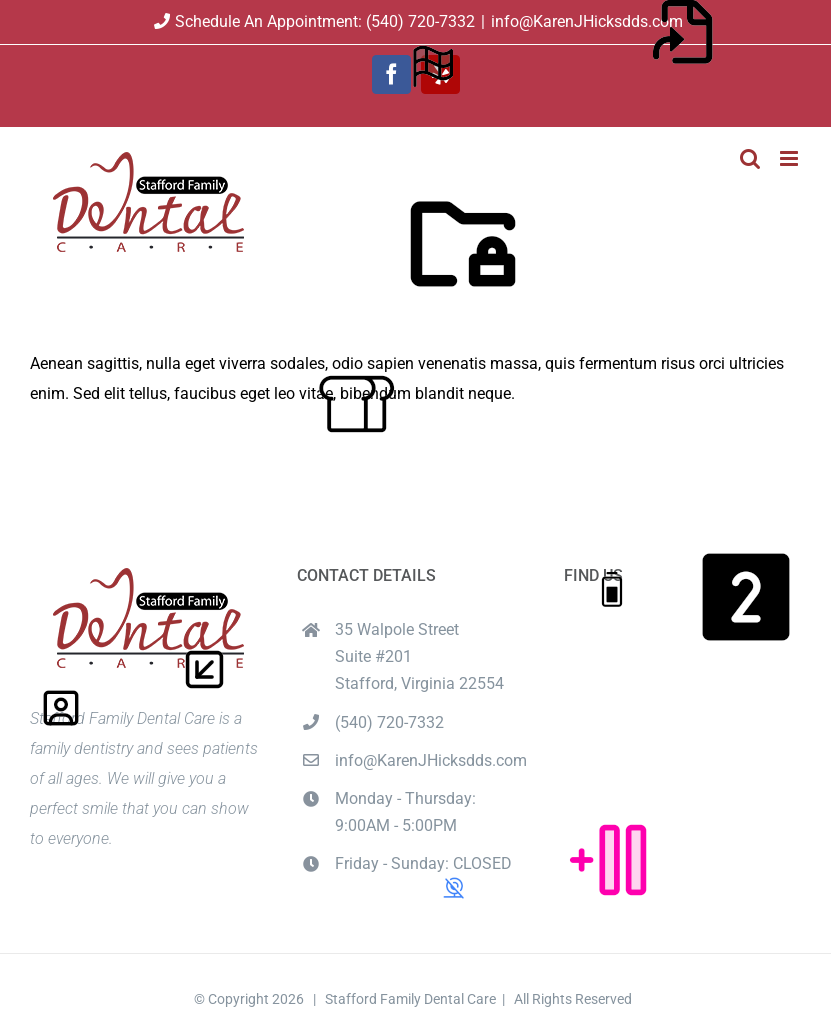 This screenshot has width=831, height=1029. What do you see at coordinates (204, 669) in the screenshot?
I see `collapse or minimize content` at bounding box center [204, 669].